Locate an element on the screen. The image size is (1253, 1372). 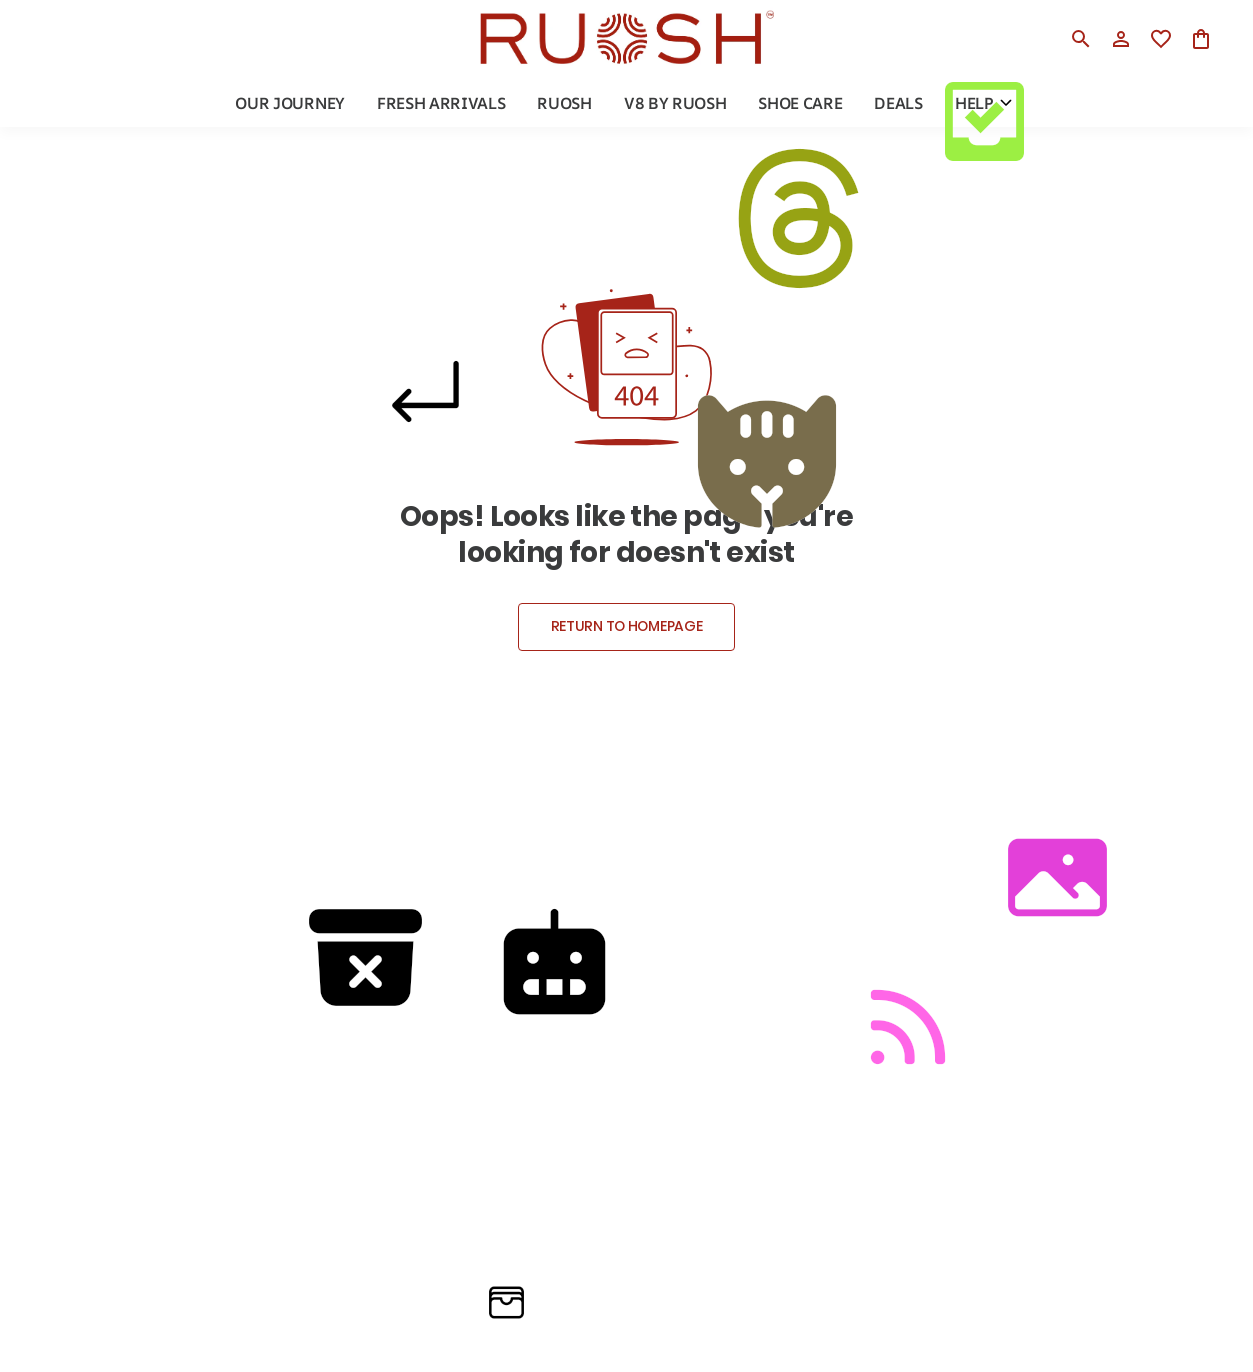
remove item from archive is located at coordinates (365, 957).